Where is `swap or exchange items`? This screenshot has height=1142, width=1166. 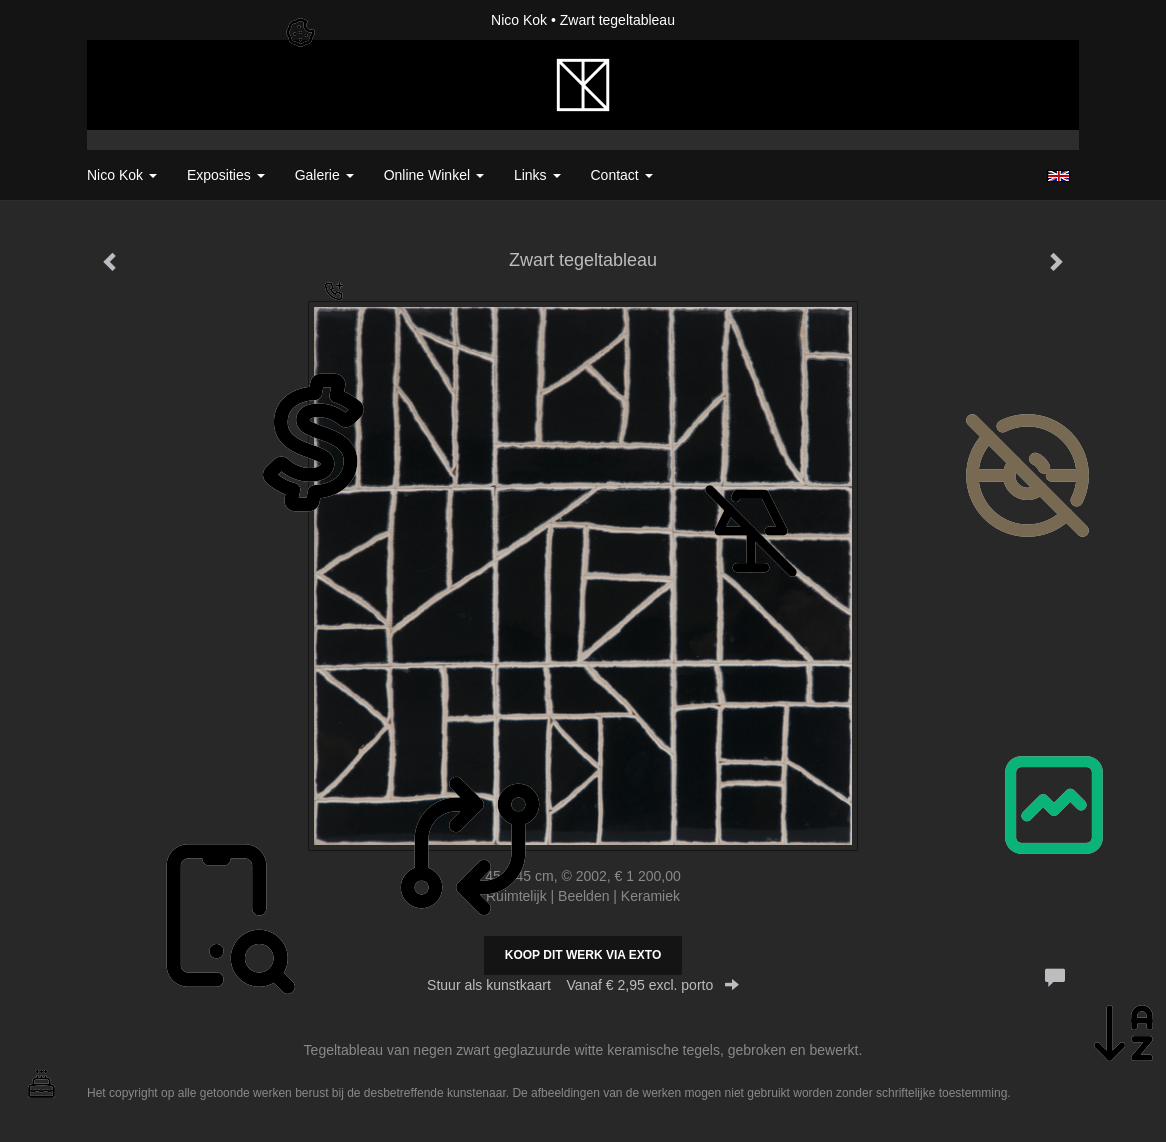
swap or exchange items is located at coordinates (470, 846).